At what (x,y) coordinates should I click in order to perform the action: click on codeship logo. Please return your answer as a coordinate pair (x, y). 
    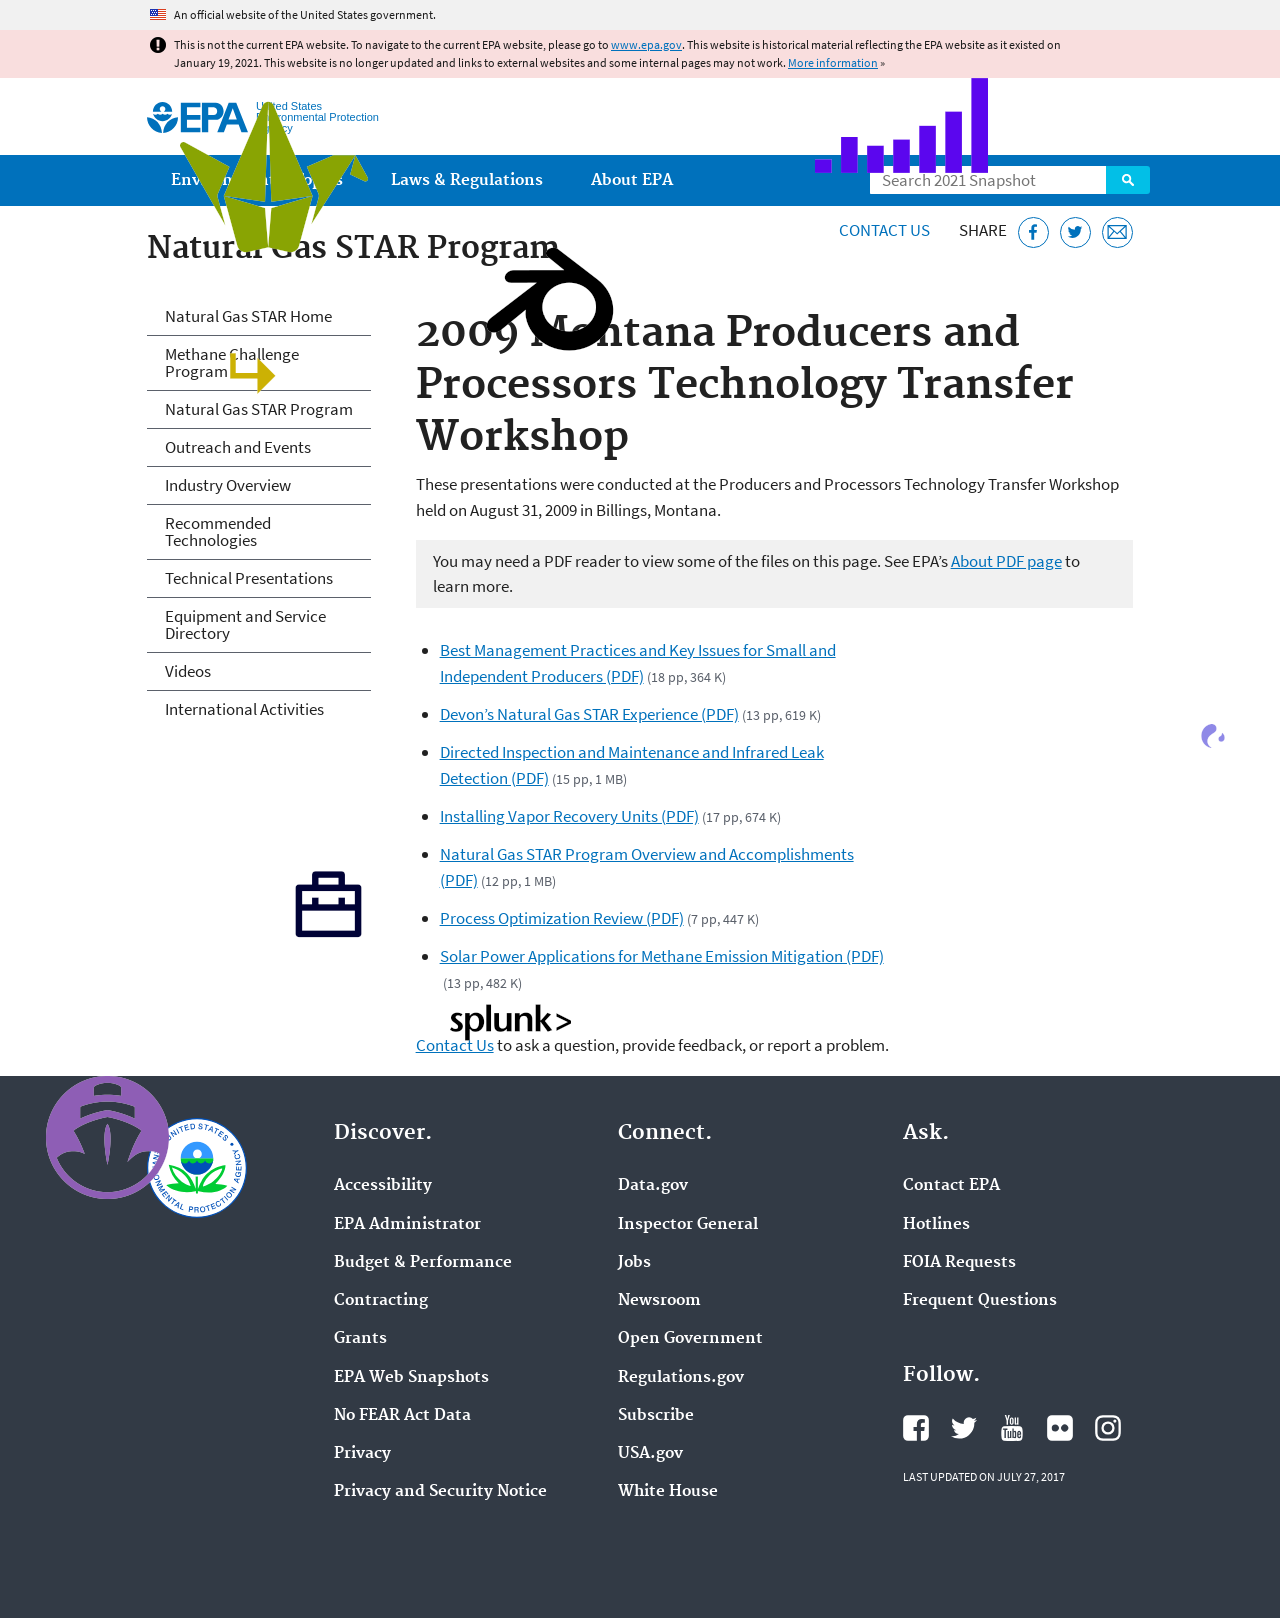
    Looking at the image, I should click on (107, 1137).